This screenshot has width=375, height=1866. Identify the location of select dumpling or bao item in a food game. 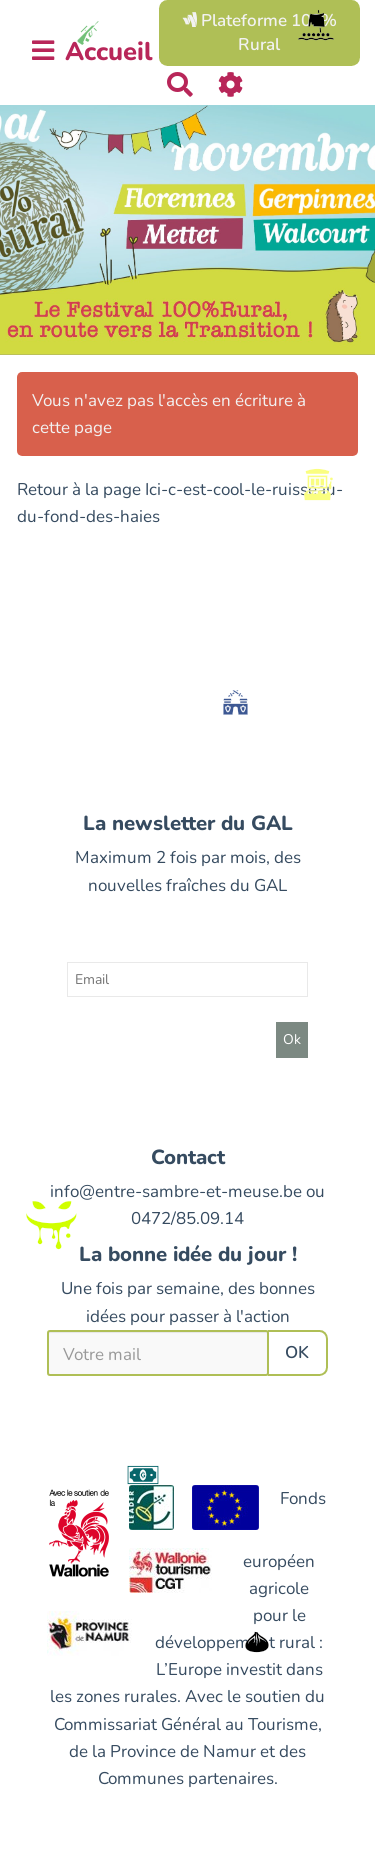
(257, 1642).